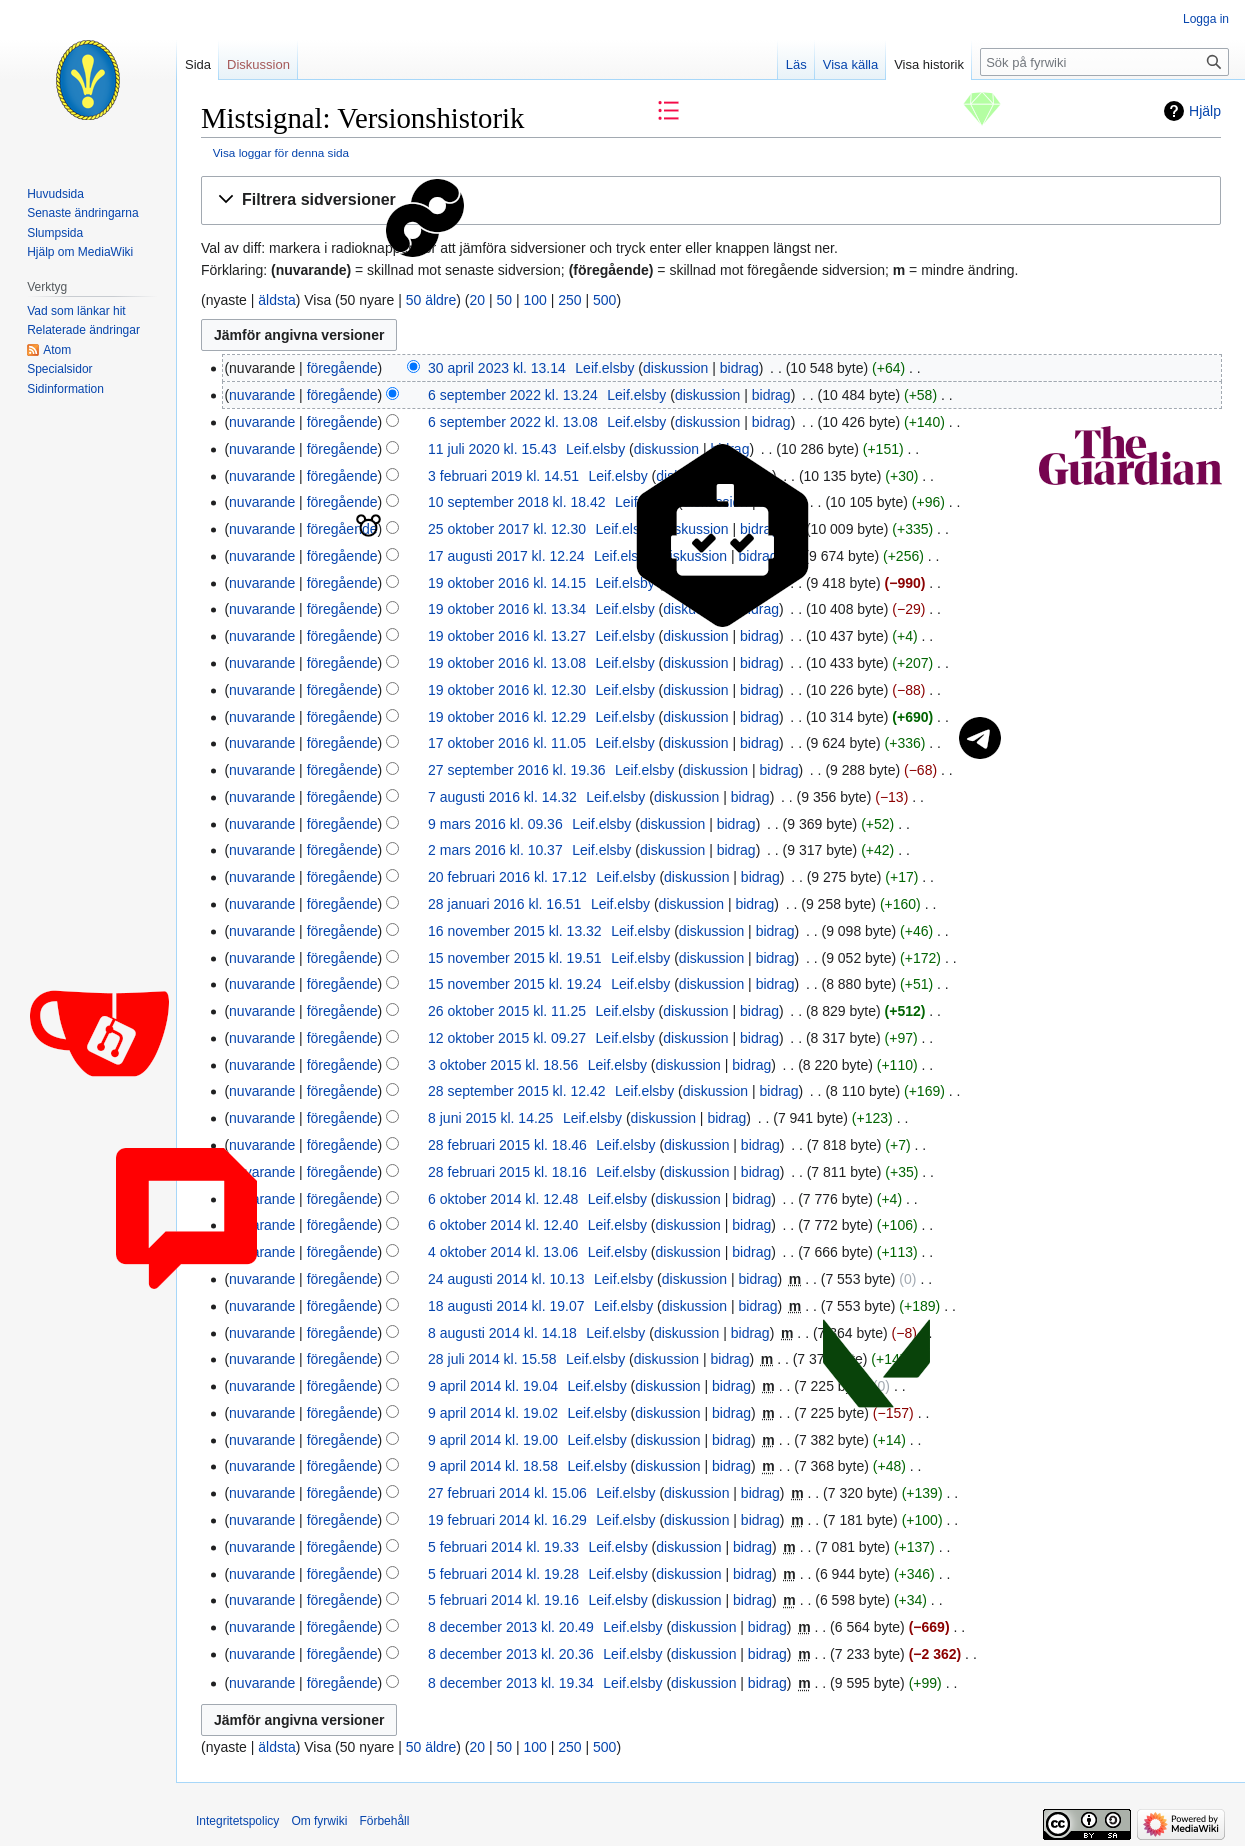 The image size is (1245, 1846). I want to click on open gitea git repository, so click(99, 1033).